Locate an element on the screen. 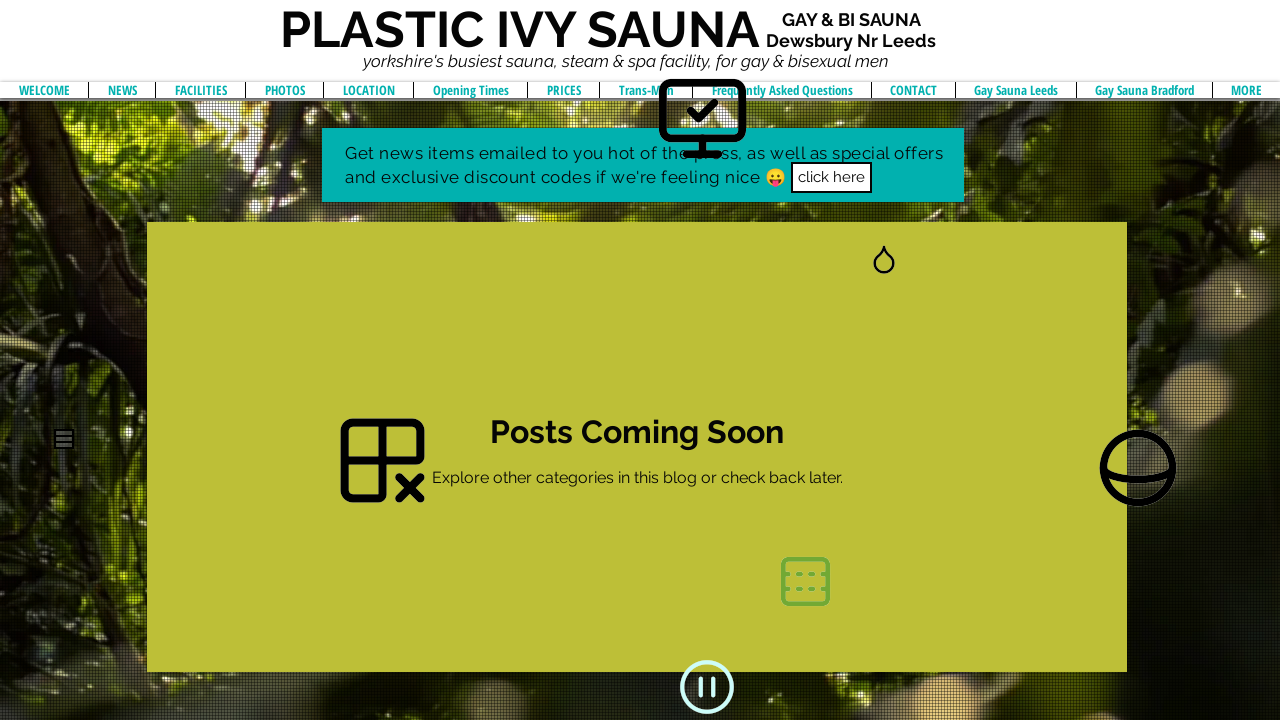 Image resolution: width=1280 pixels, height=720 pixels. toggle top and bottom panel layout is located at coordinates (805, 581).